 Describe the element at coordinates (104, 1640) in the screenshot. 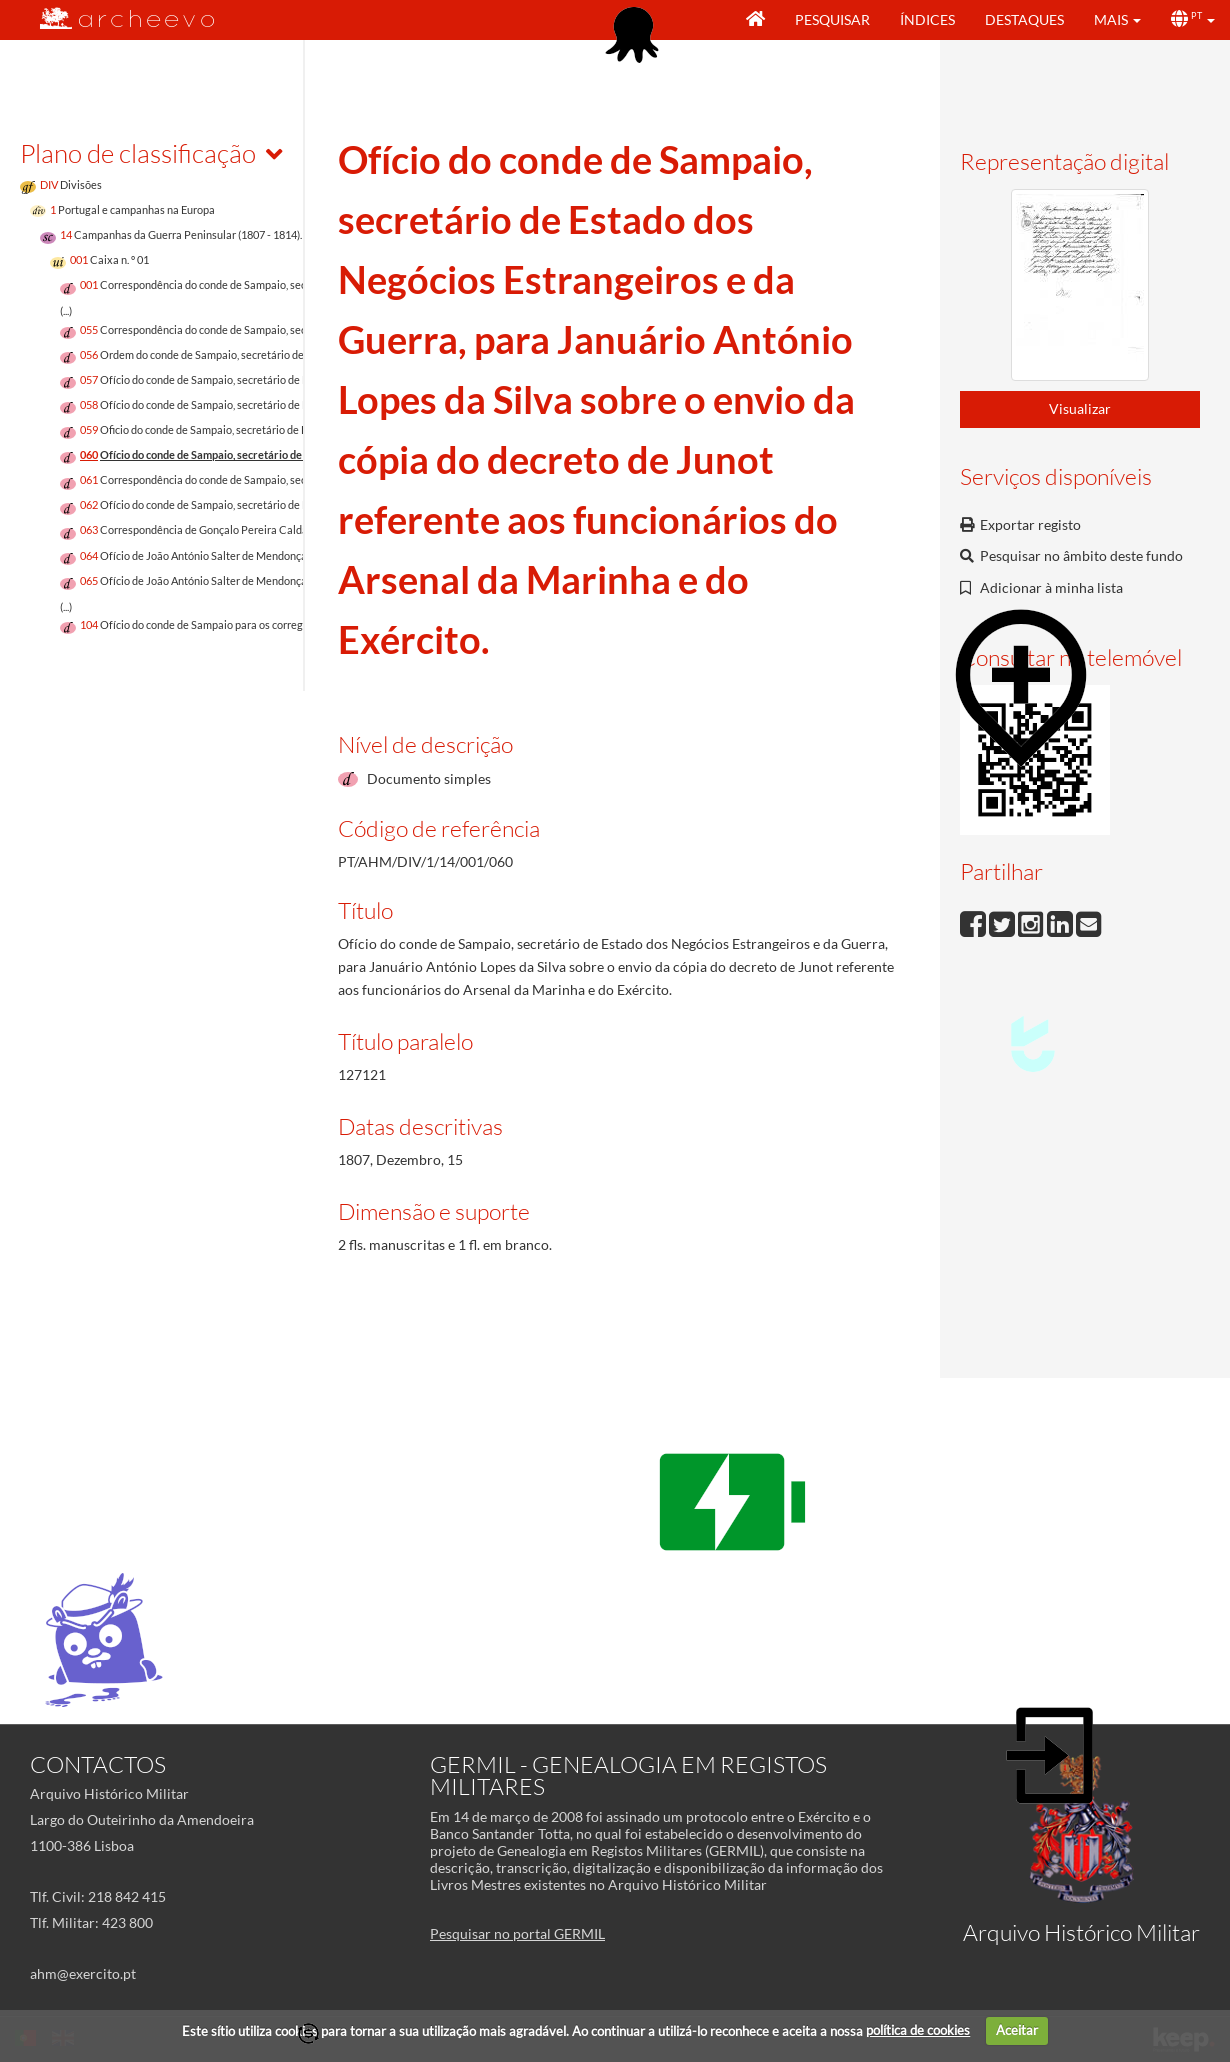

I see `jaeger distributed tracing platform logo` at that location.